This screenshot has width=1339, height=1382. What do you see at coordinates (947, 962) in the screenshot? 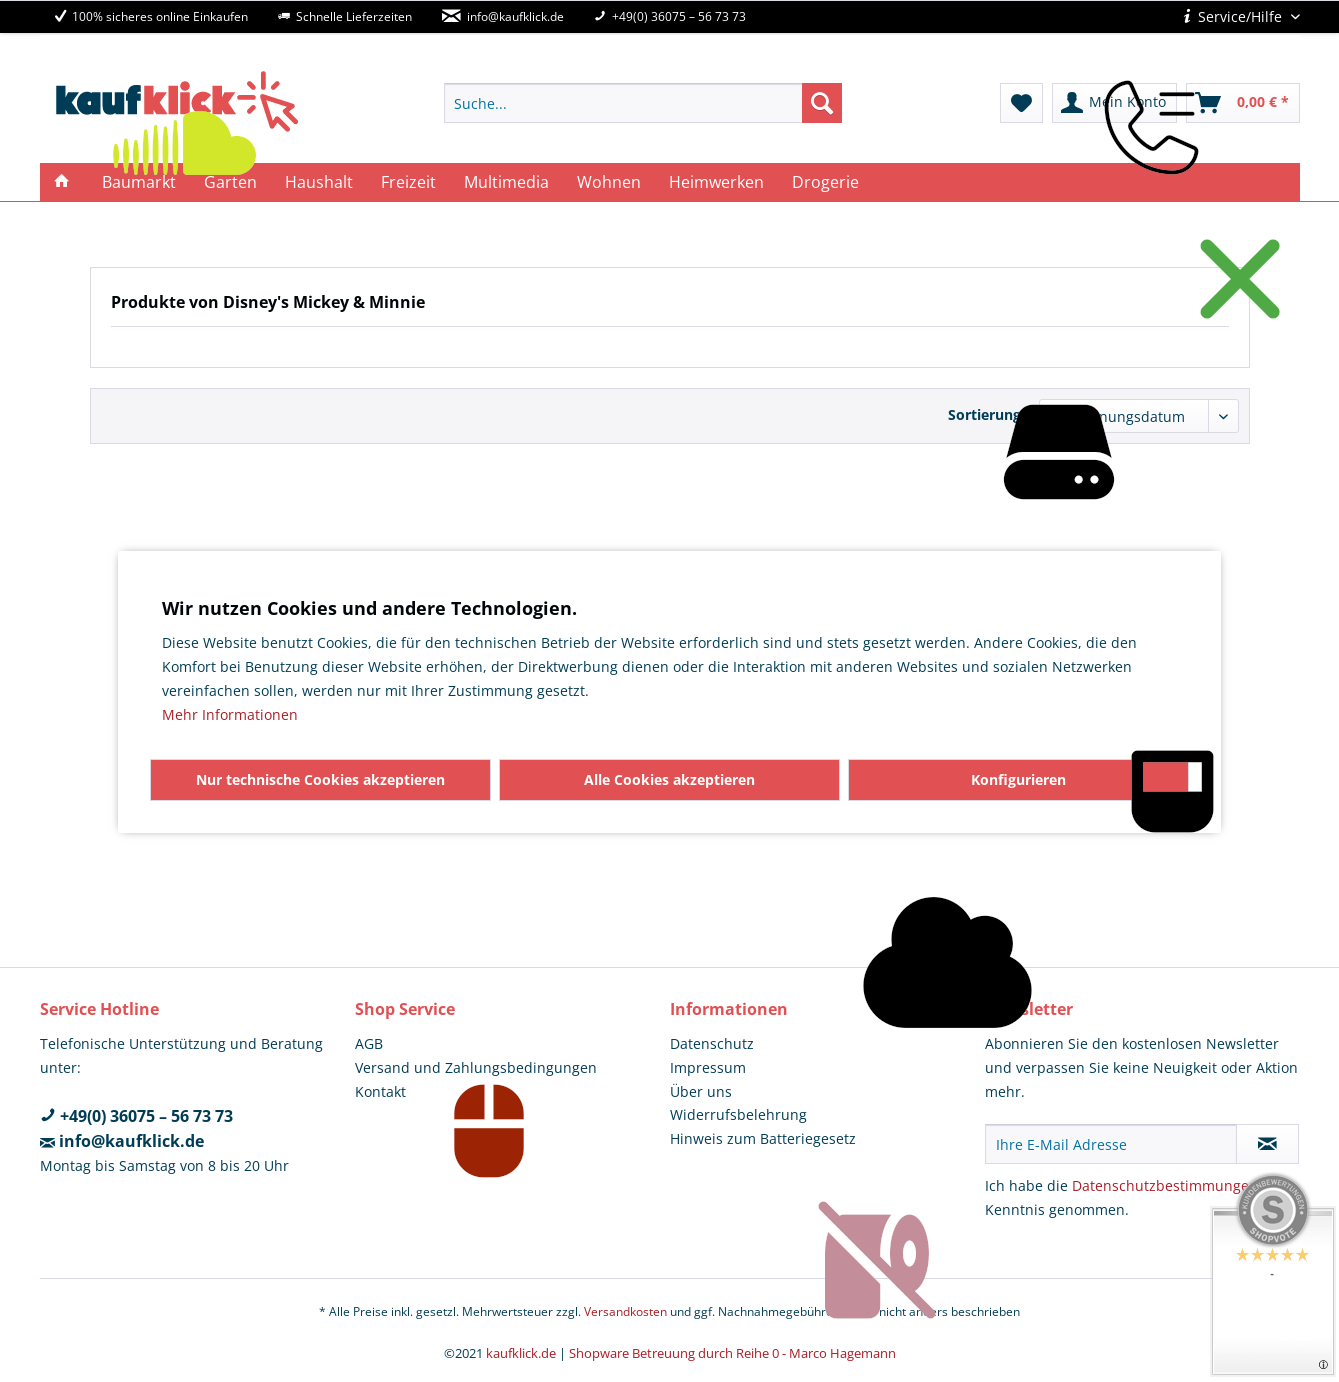
I see `access cloud storage` at bounding box center [947, 962].